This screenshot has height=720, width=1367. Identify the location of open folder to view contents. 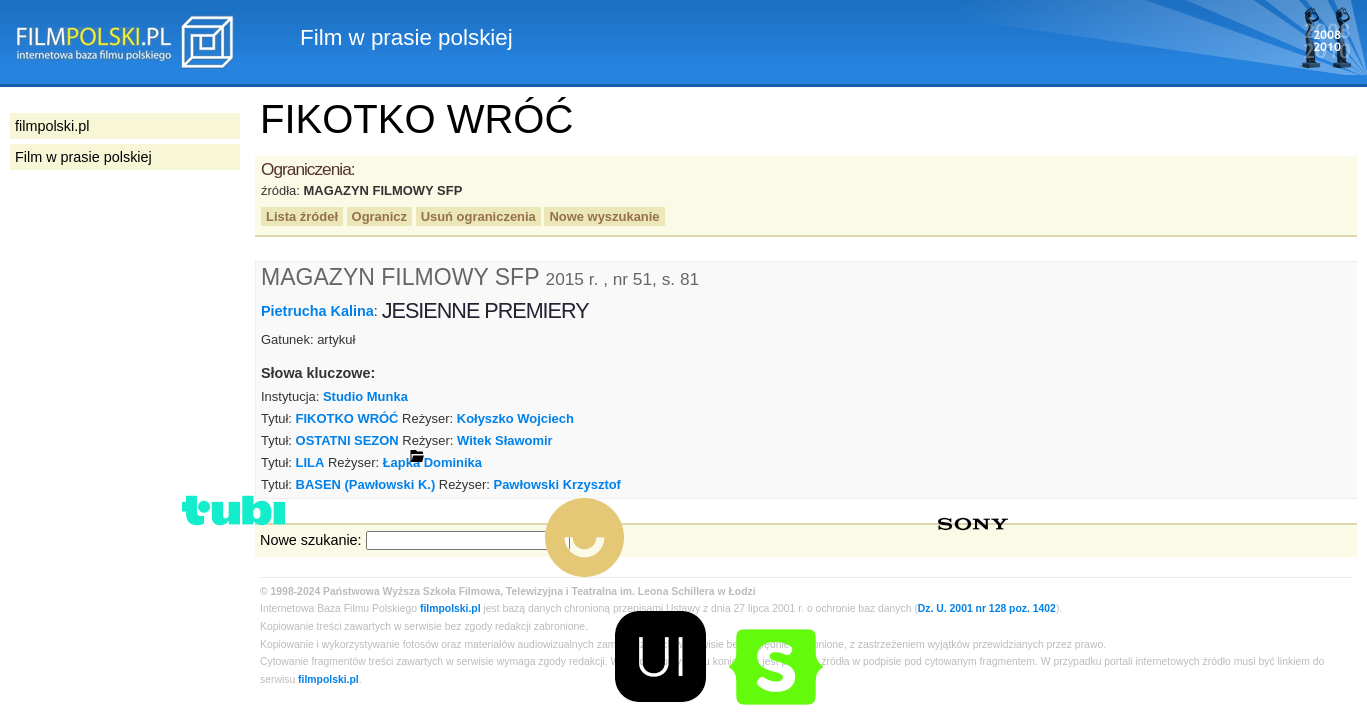
(417, 456).